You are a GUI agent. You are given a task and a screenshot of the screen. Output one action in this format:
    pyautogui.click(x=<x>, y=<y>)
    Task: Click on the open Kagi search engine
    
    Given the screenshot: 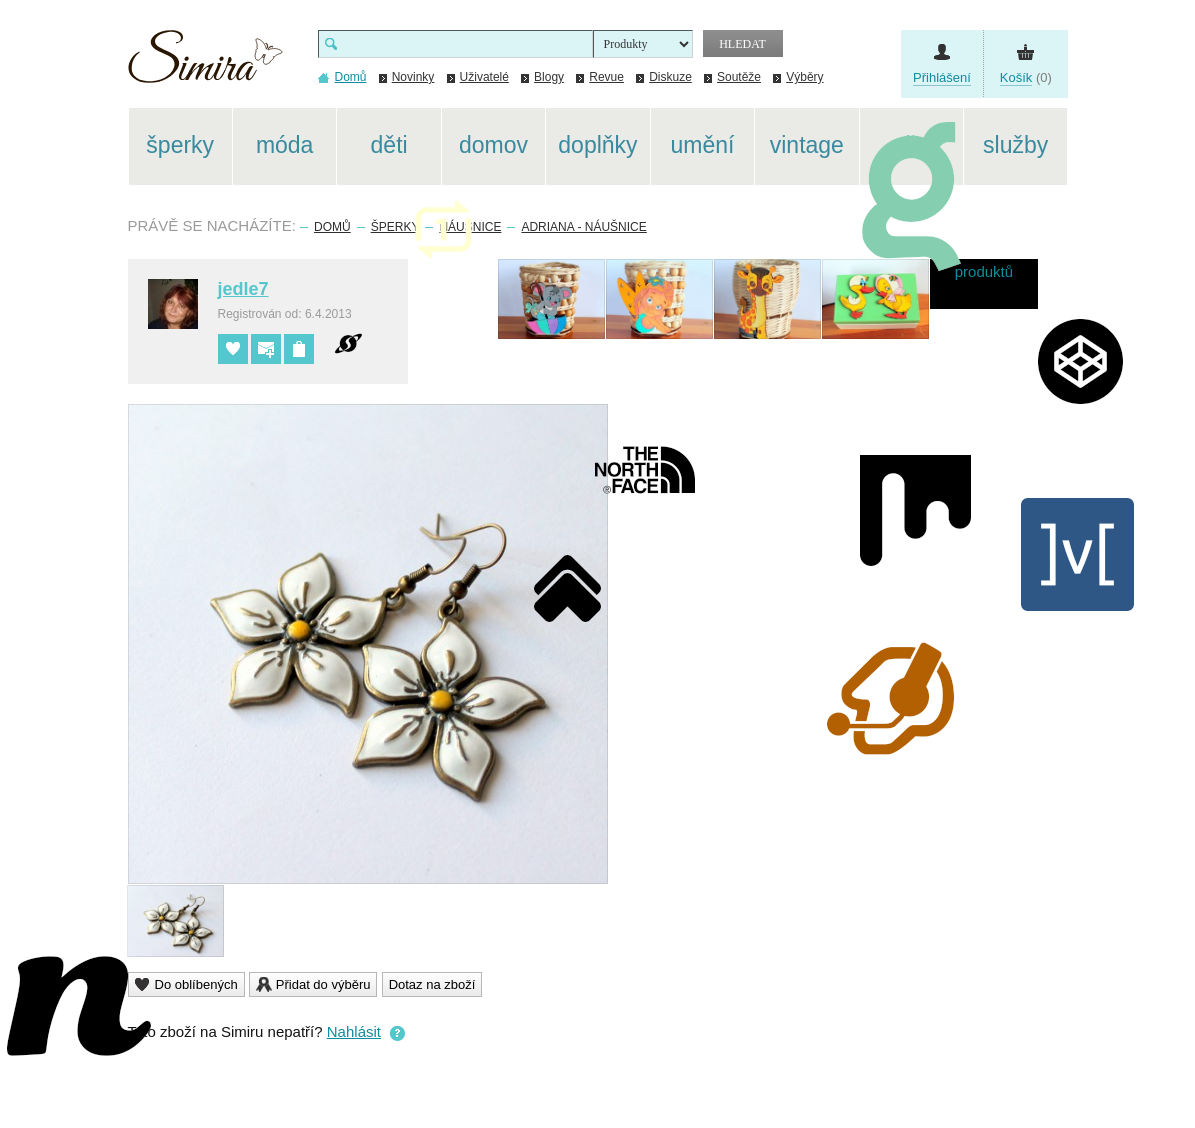 What is the action you would take?
    pyautogui.click(x=911, y=196)
    